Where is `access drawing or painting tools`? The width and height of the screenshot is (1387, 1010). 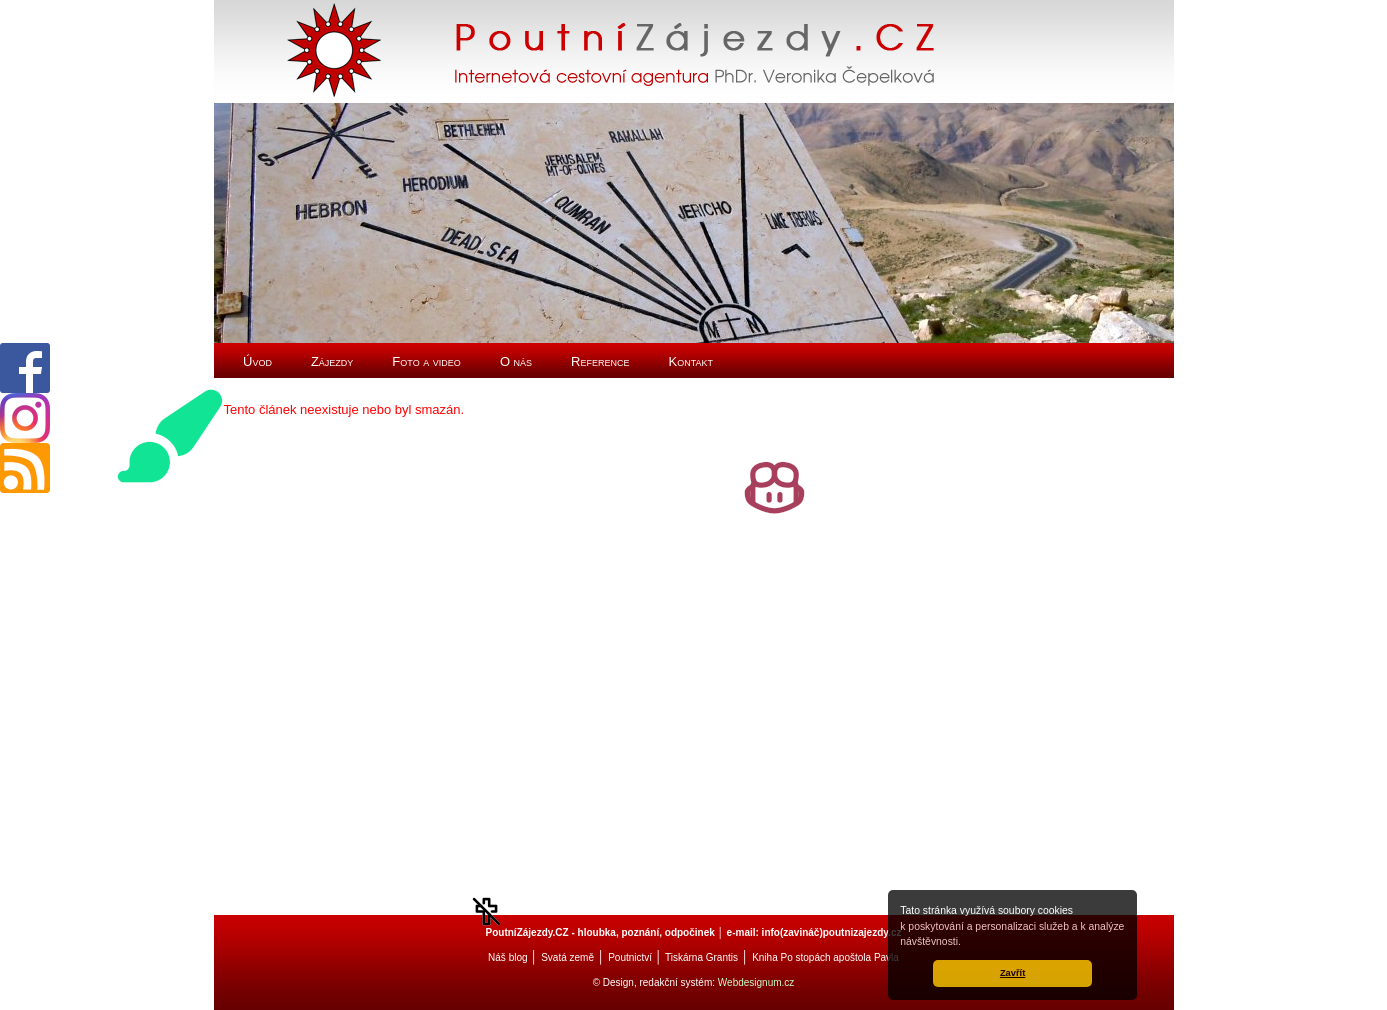 access drawing or painting tools is located at coordinates (170, 436).